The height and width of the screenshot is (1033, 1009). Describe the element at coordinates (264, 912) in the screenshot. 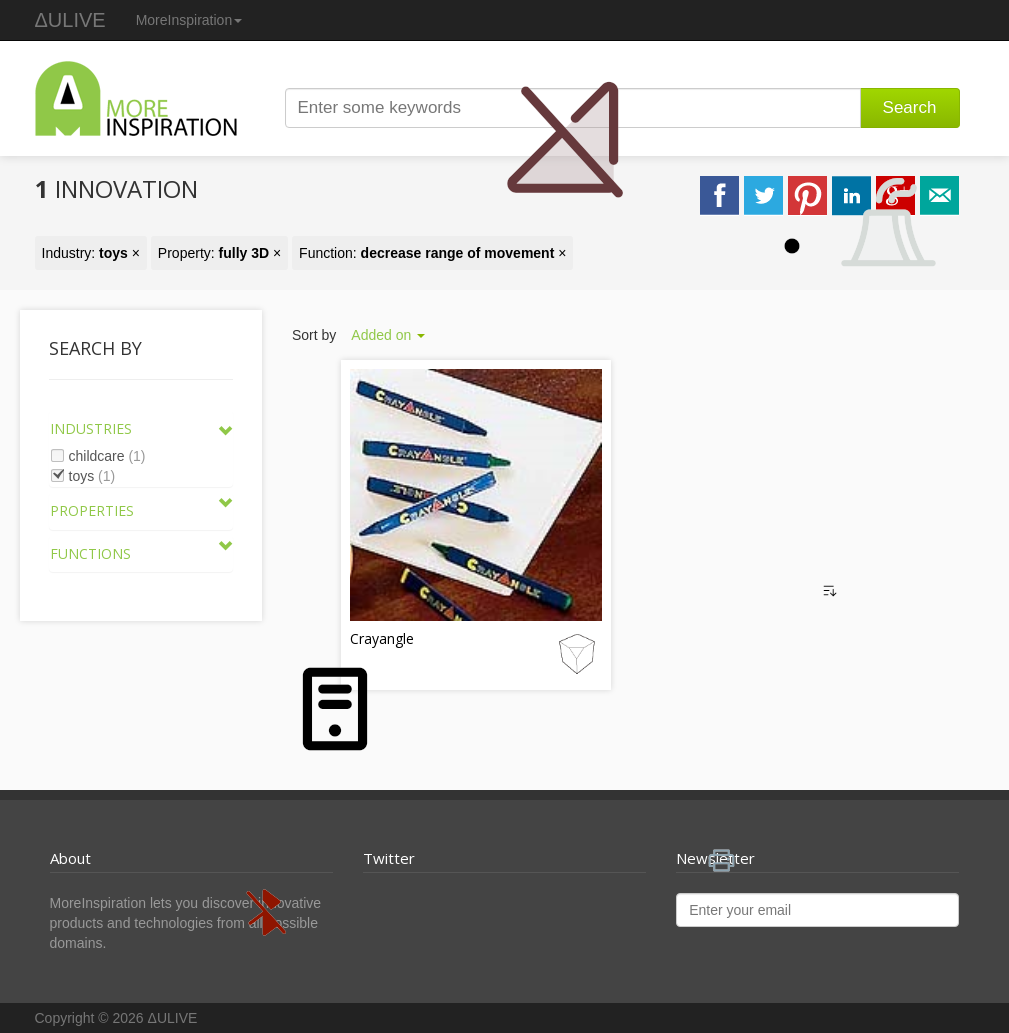

I see `bluetooth is disabled or unavailable` at that location.